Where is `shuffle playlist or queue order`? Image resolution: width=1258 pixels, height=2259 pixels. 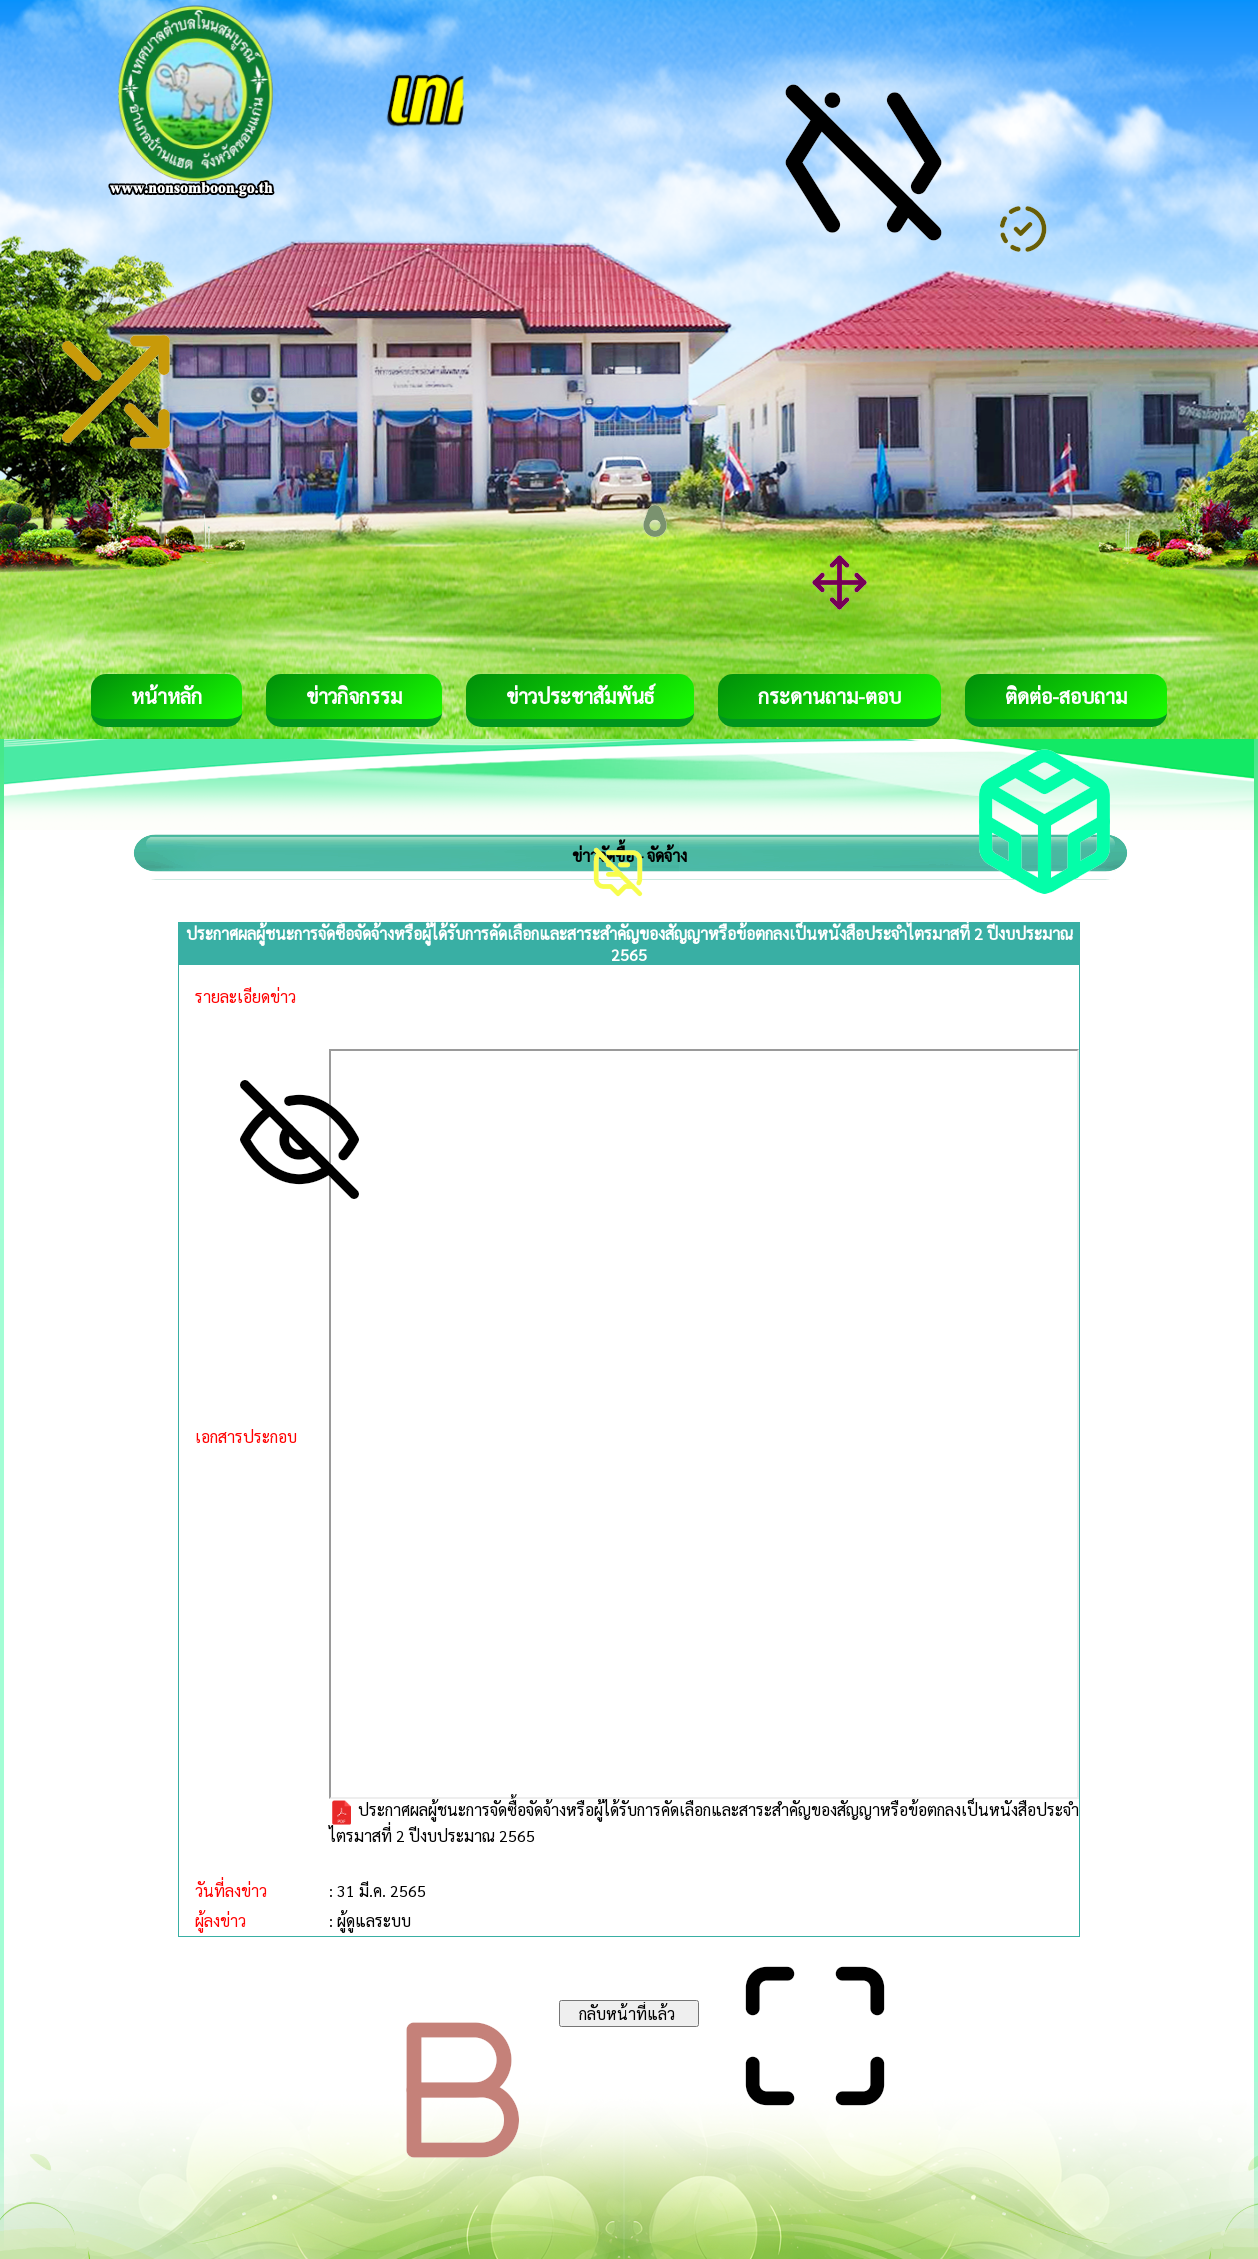 shuffle playlist or queue order is located at coordinates (113, 392).